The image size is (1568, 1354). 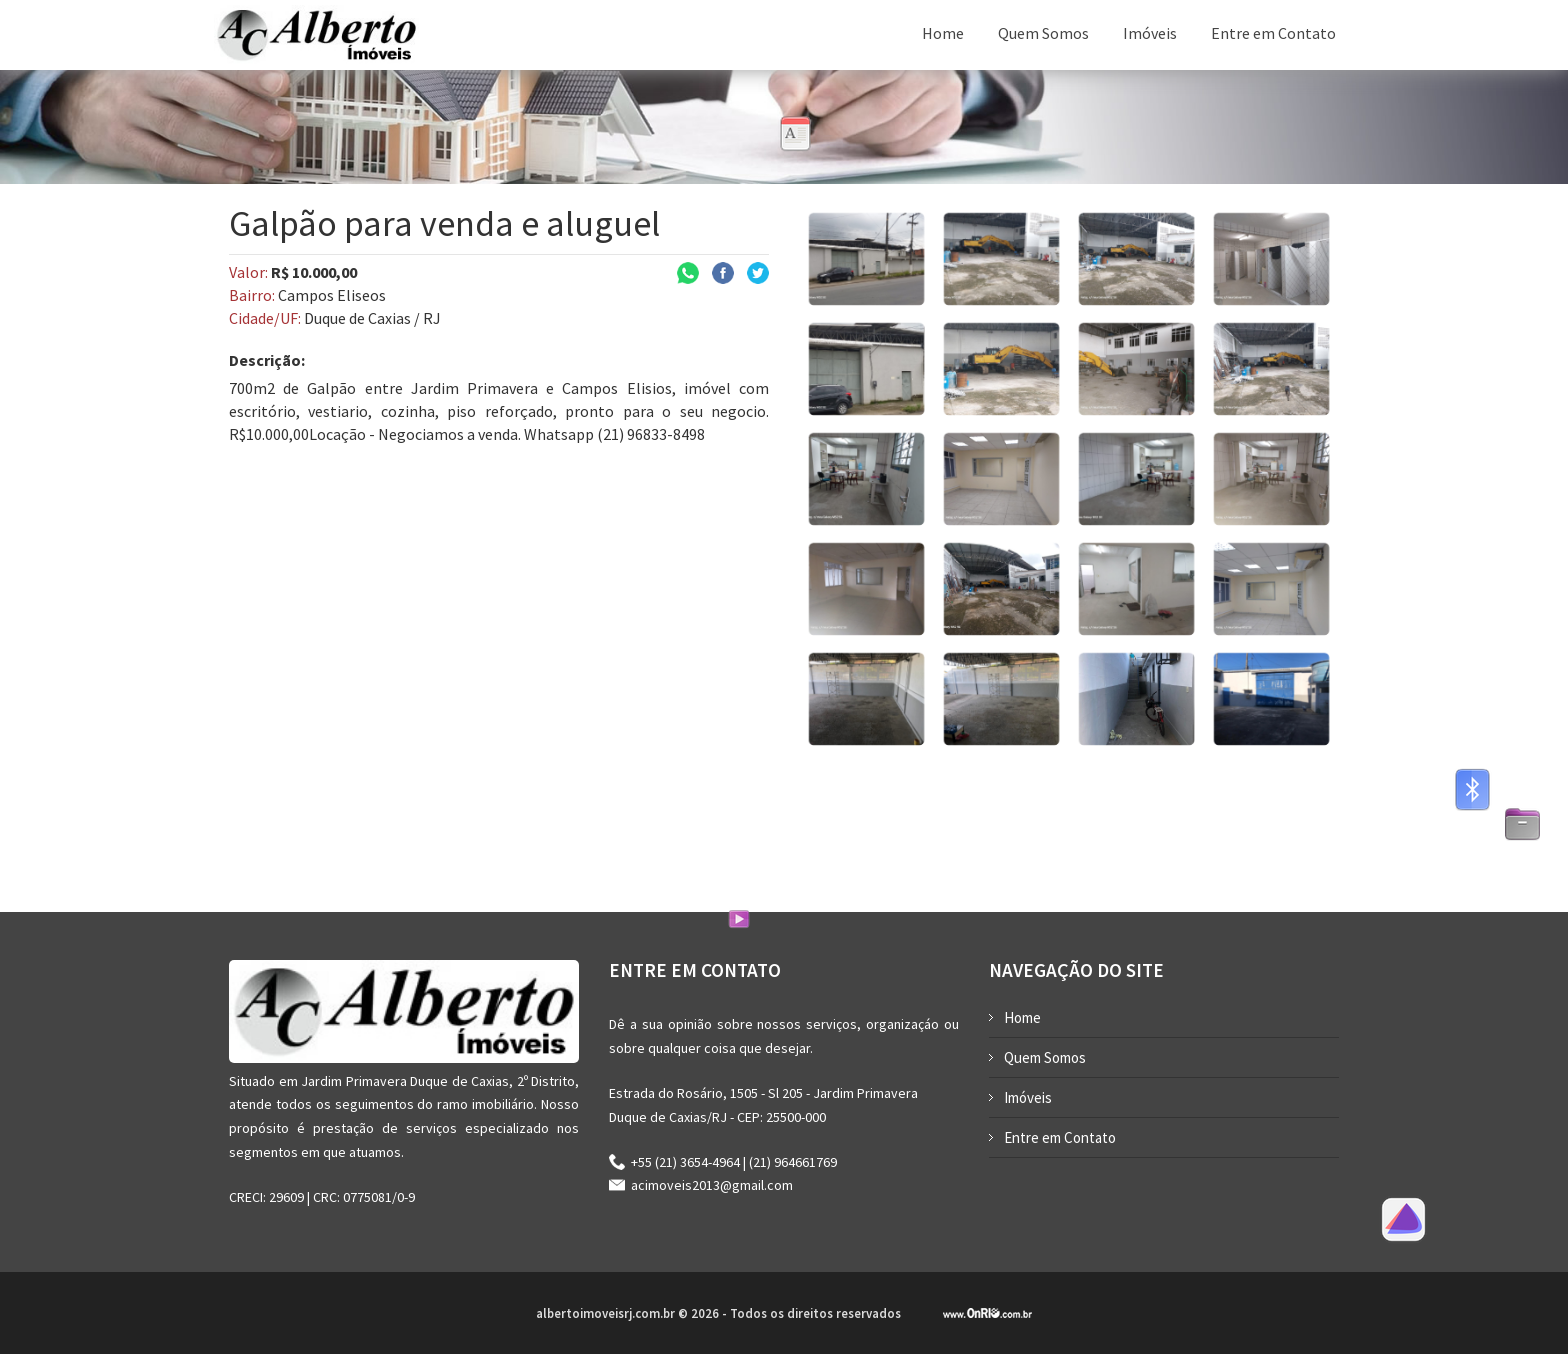 What do you see at coordinates (795, 133) in the screenshot?
I see `open the gnome books e-reader application` at bounding box center [795, 133].